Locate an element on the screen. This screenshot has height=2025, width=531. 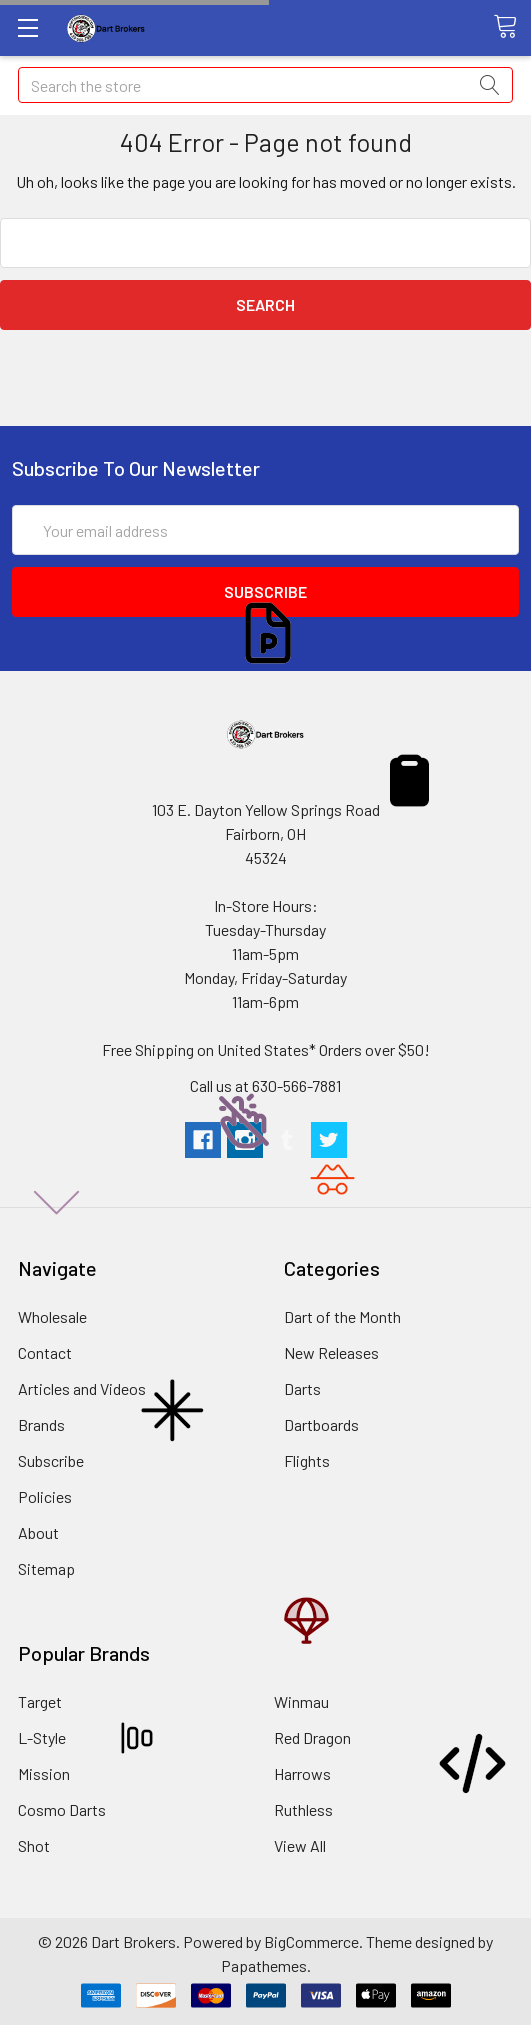
access emergency or backup recovery options is located at coordinates (306, 1621).